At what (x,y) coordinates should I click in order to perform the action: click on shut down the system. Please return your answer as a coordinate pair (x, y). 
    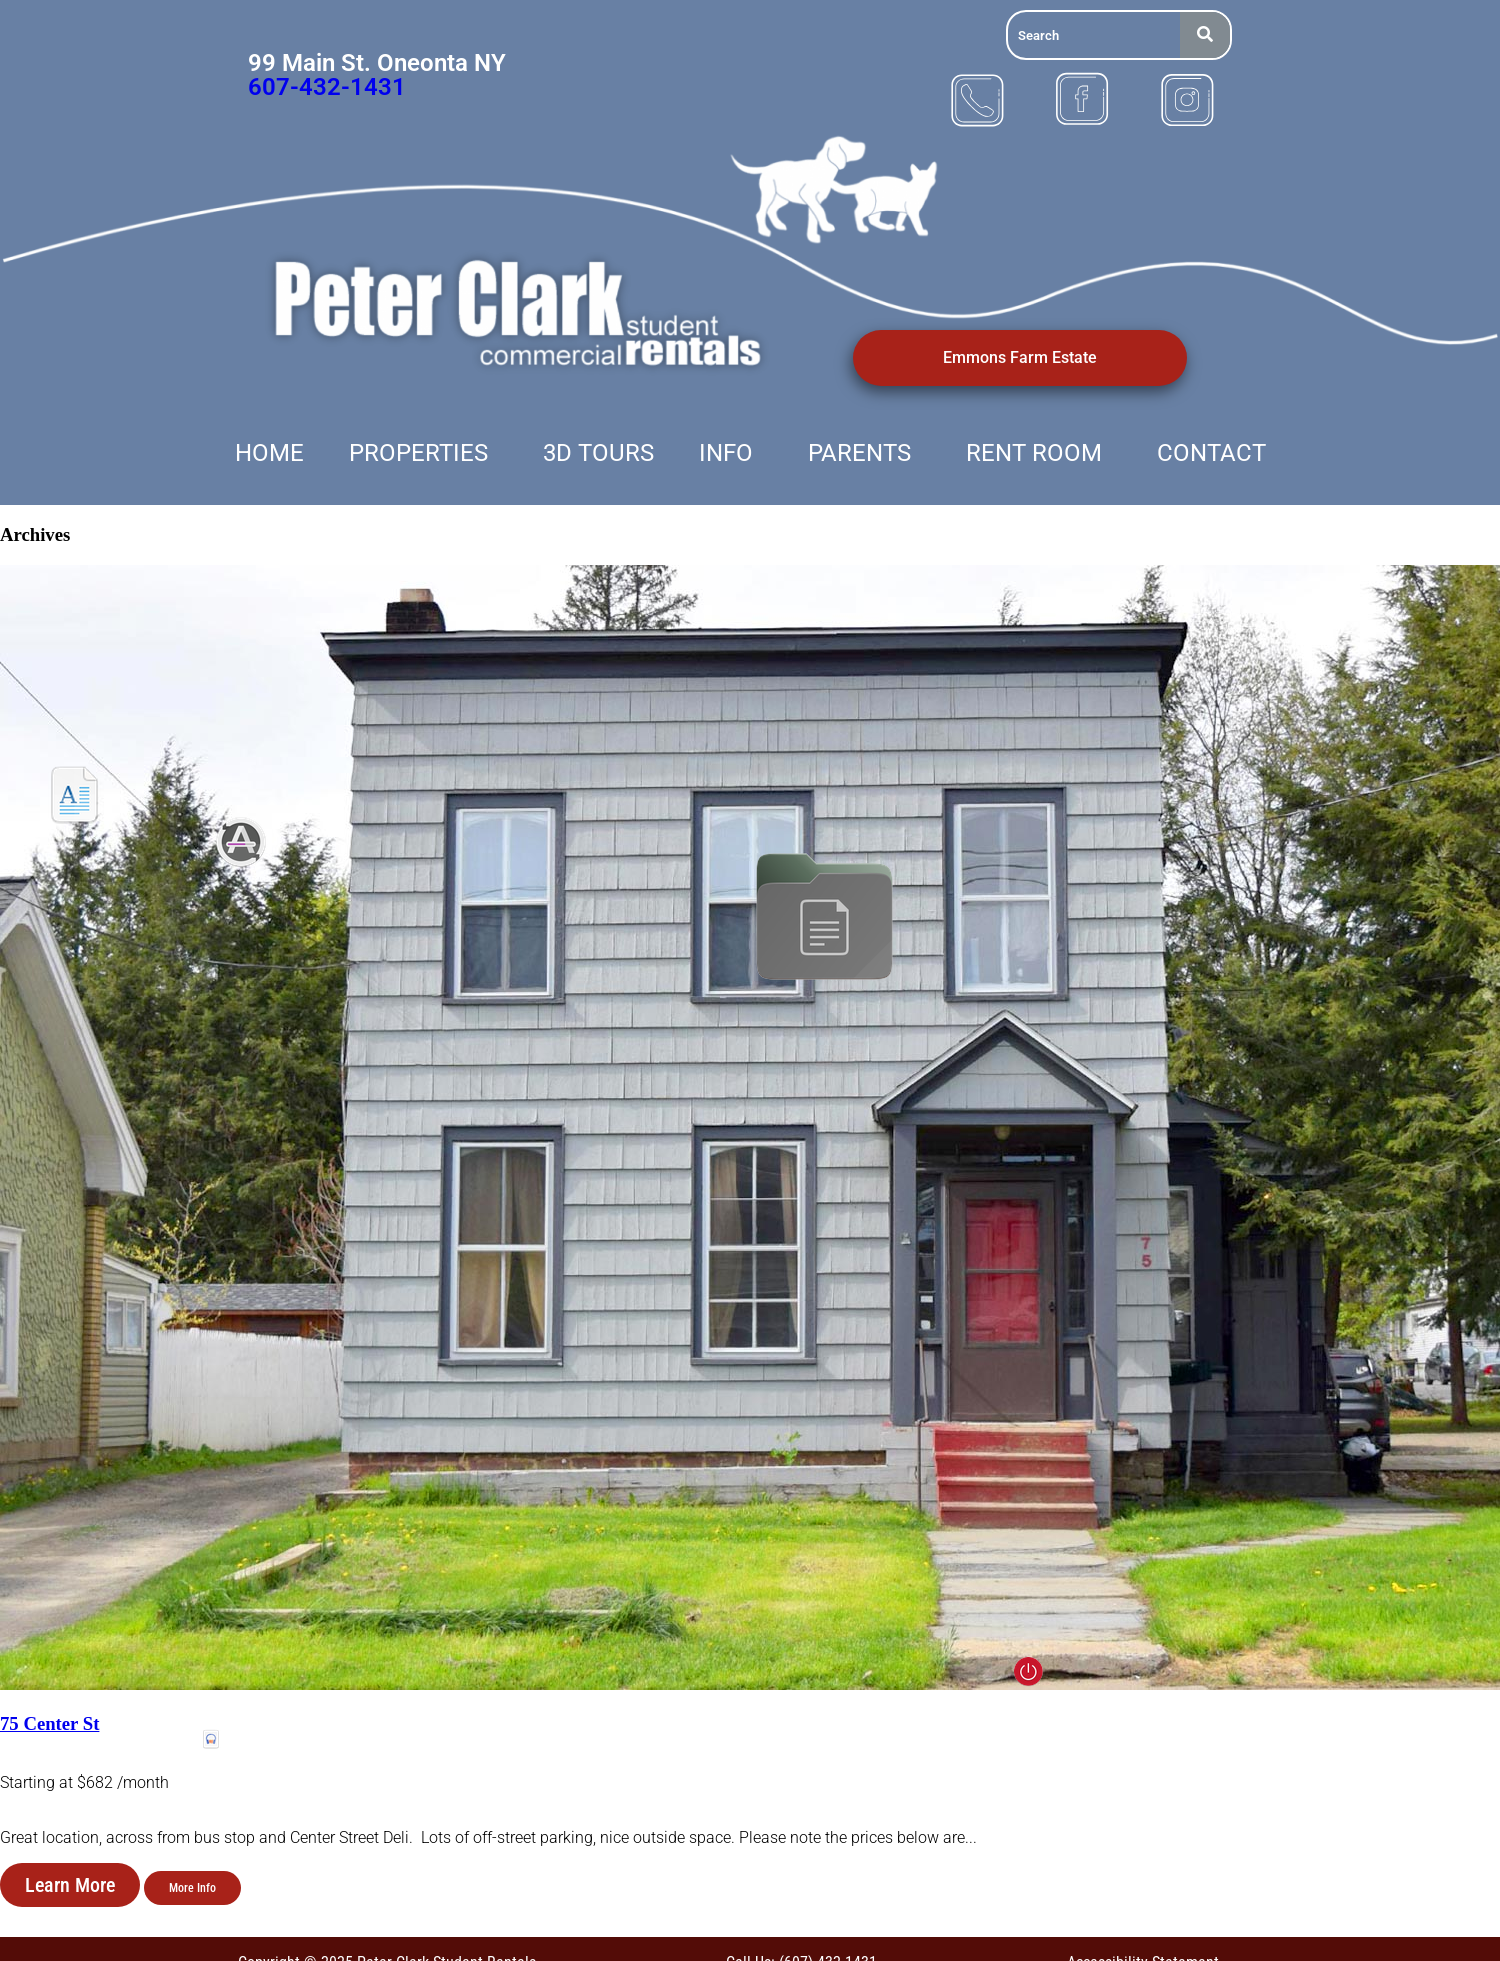
    Looking at the image, I should click on (1029, 1672).